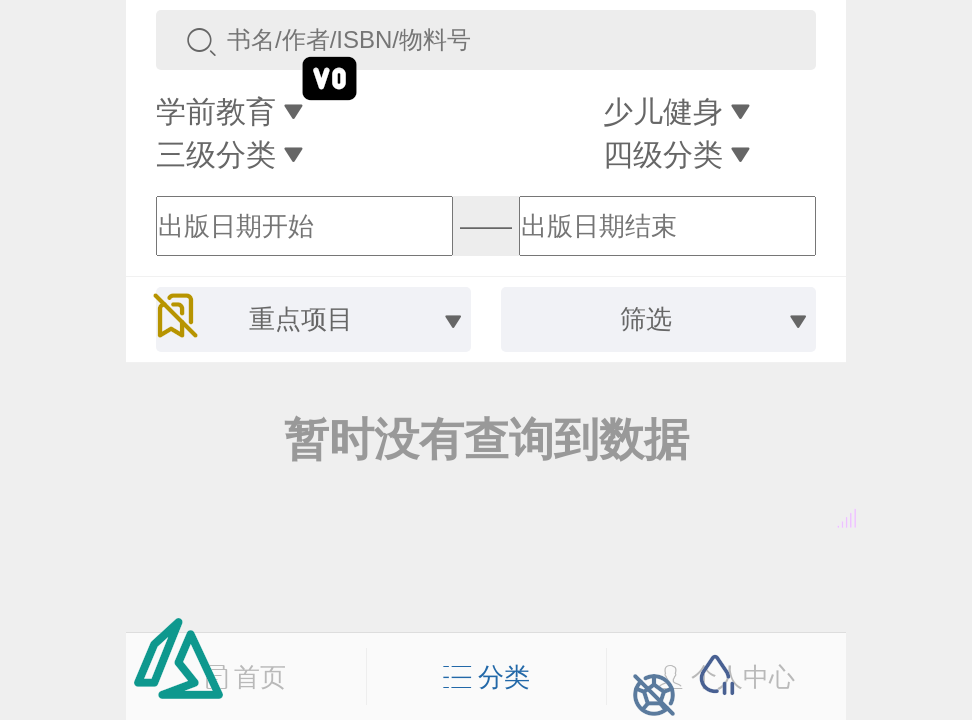  Describe the element at coordinates (715, 674) in the screenshot. I see `pause water or liquid dispensing` at that location.